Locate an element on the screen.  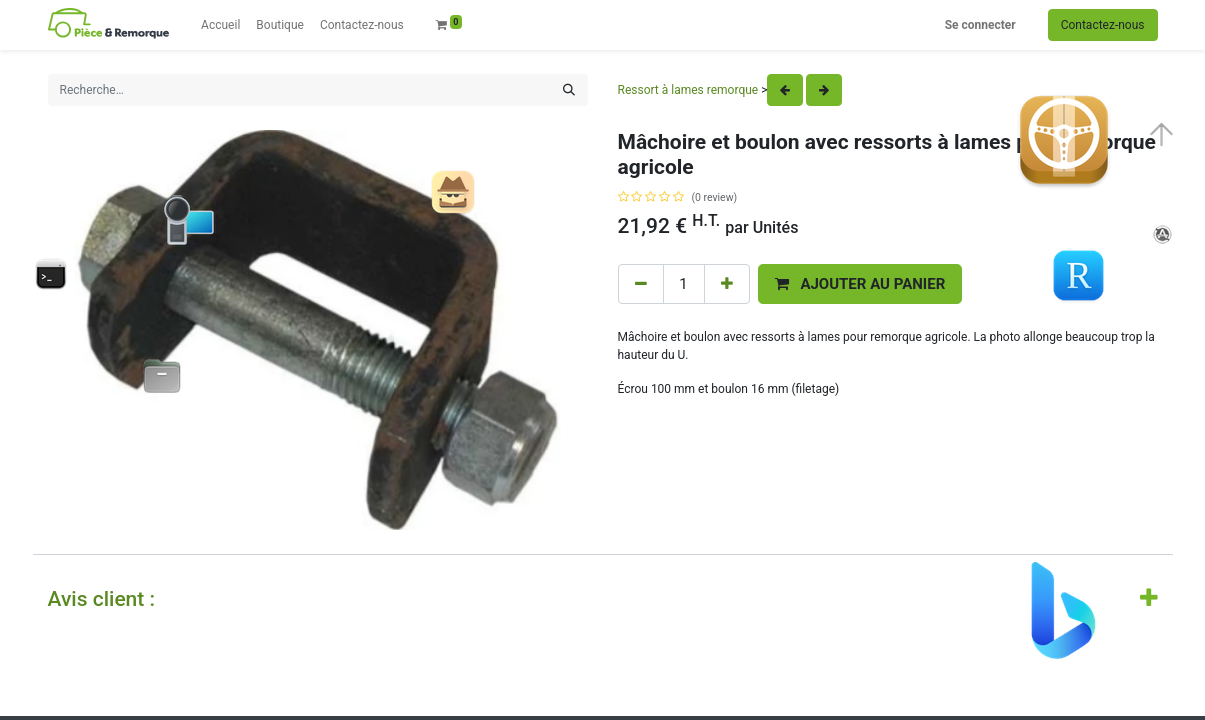
open boxflat racing wheel configuration app is located at coordinates (1064, 140).